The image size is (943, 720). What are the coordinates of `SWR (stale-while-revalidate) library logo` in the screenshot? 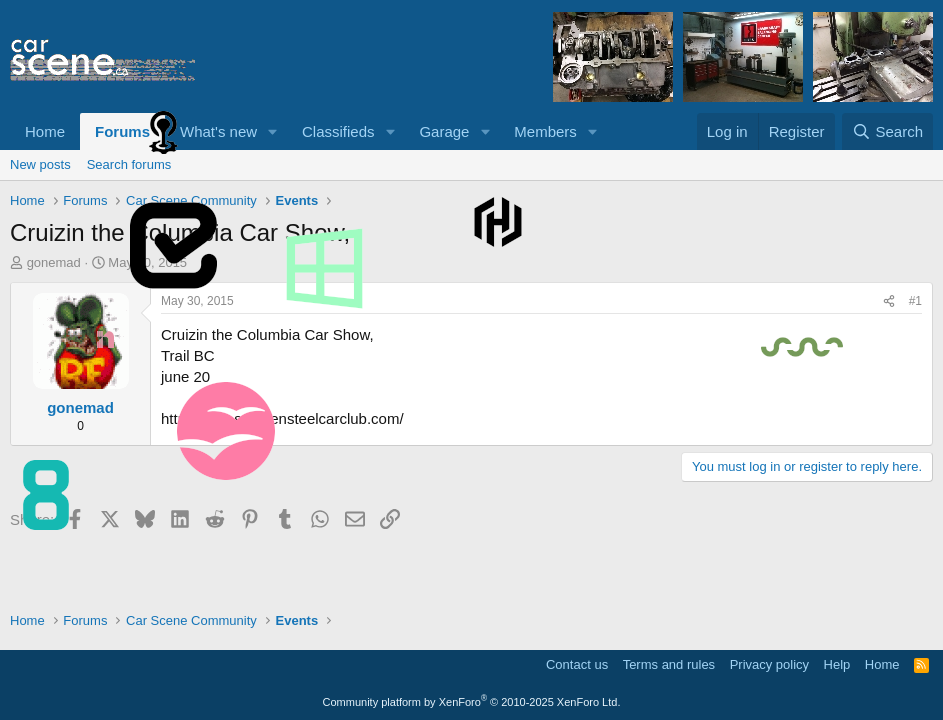 It's located at (802, 347).